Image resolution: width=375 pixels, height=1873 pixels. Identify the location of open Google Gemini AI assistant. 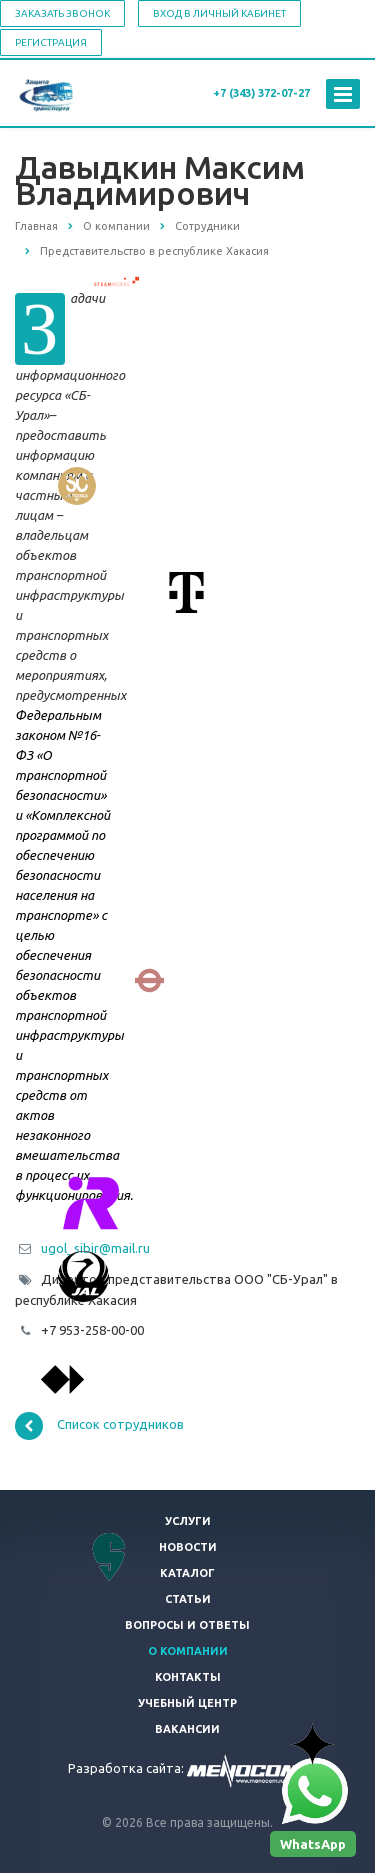
(312, 1744).